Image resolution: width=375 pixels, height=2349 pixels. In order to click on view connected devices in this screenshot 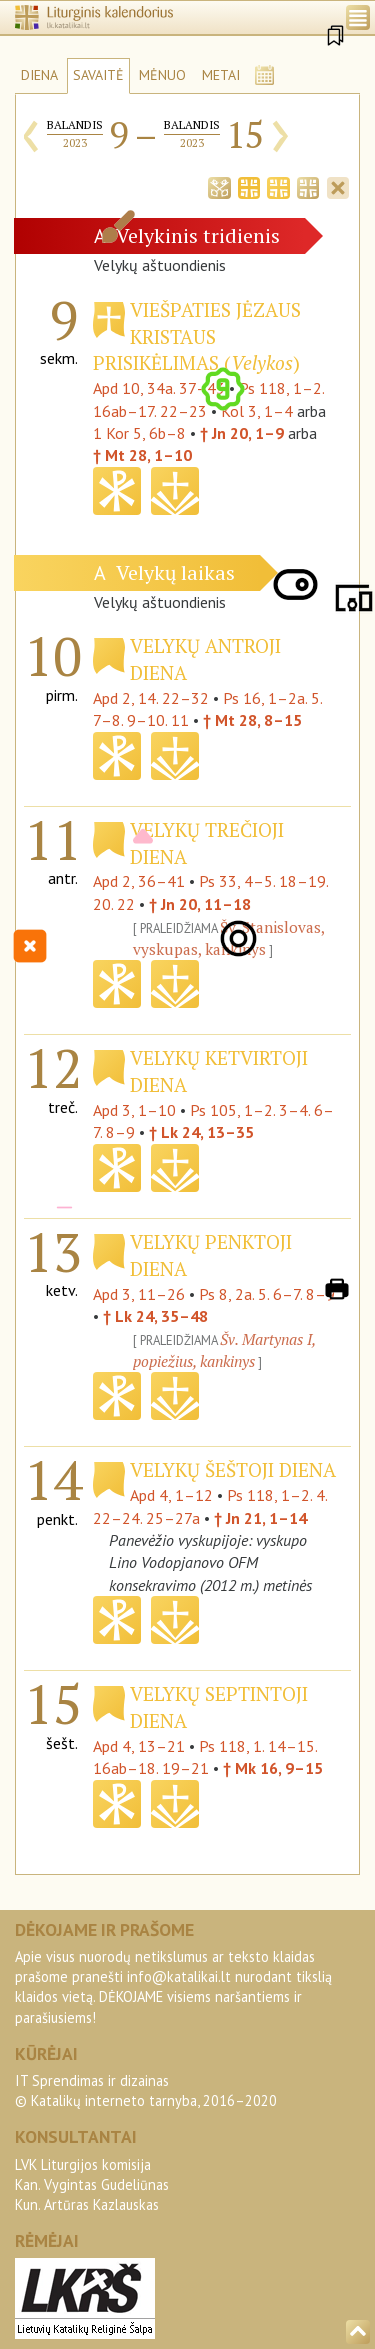, I will do `click(354, 598)`.